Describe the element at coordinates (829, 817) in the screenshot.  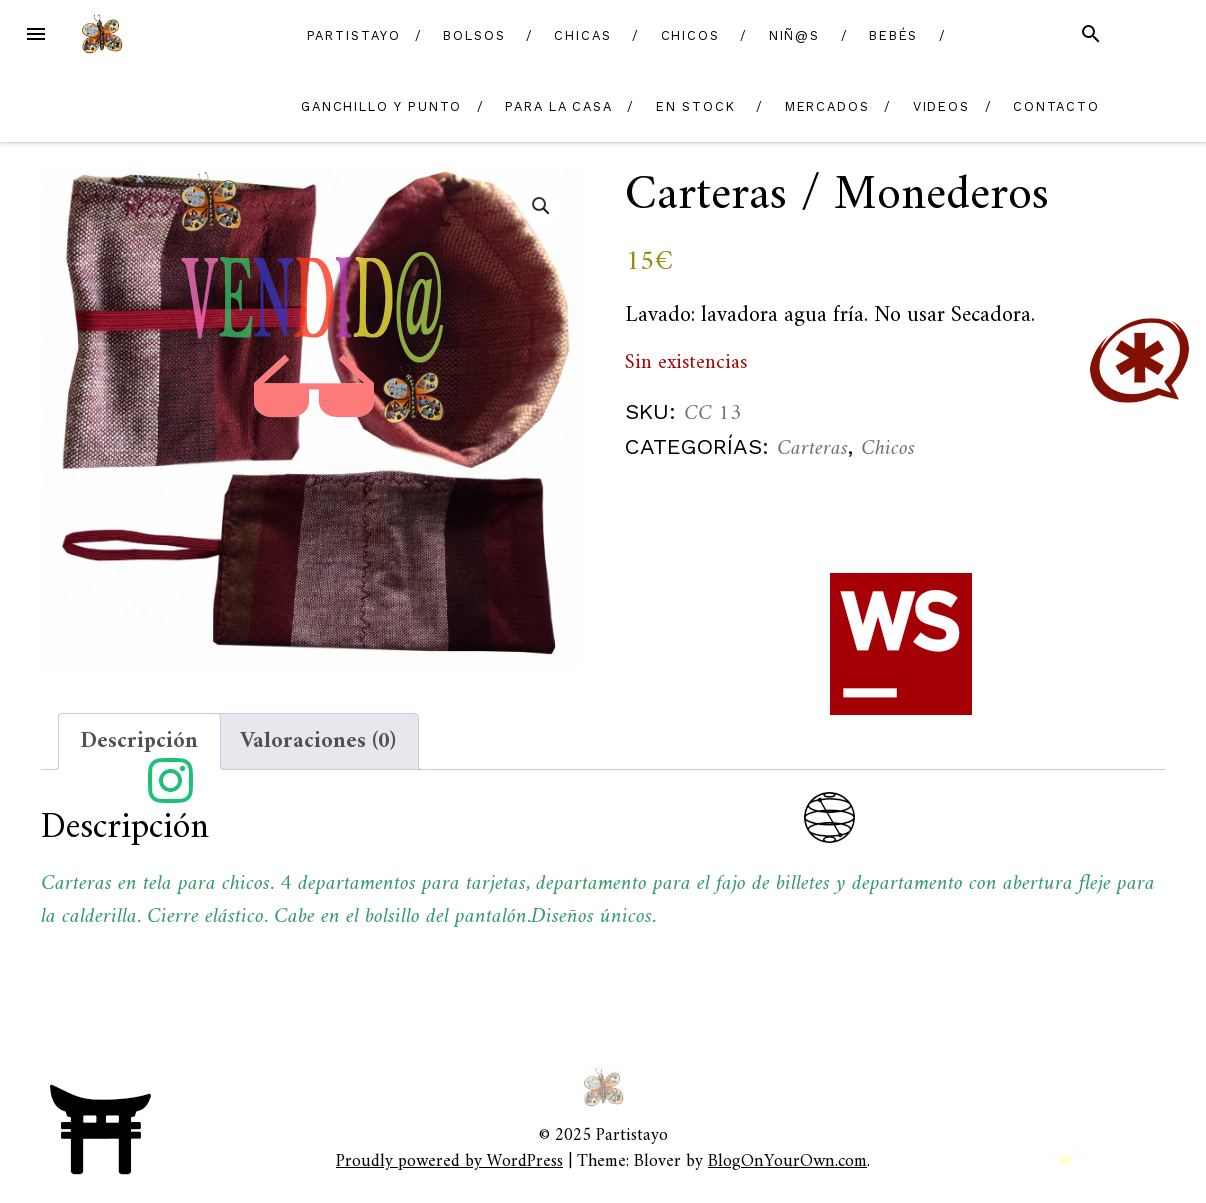
I see `qiskit quantum computing framework logo` at that location.